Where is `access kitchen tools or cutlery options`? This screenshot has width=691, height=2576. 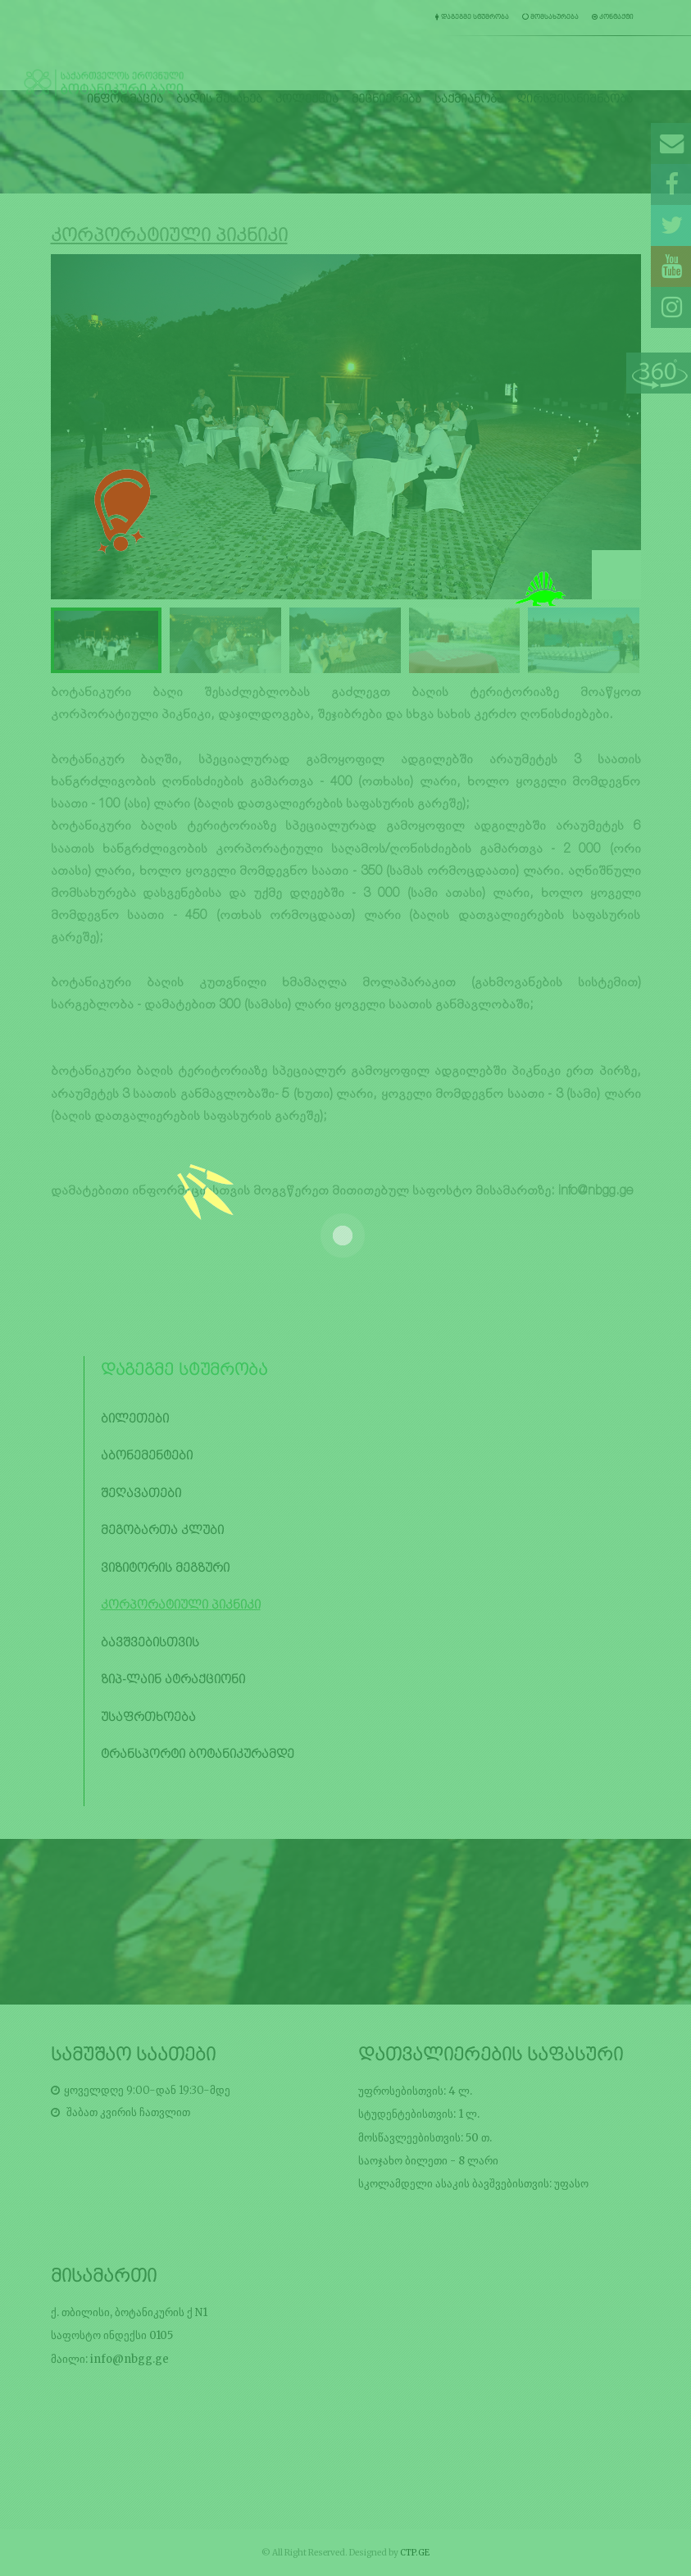
access kitchen tools or cutlery options is located at coordinates (204, 1191).